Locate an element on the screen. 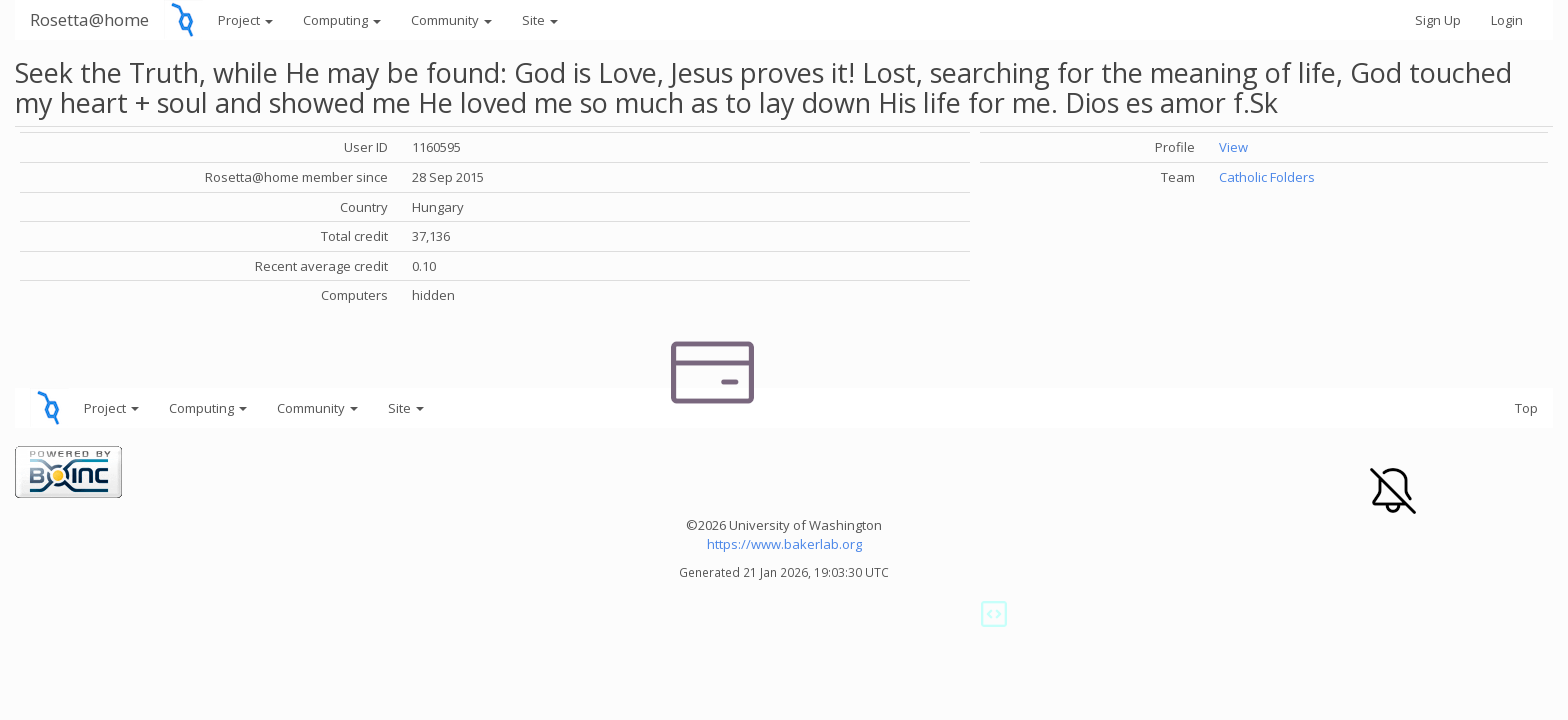 This screenshot has height=720, width=1568. mute notifications is located at coordinates (1393, 491).